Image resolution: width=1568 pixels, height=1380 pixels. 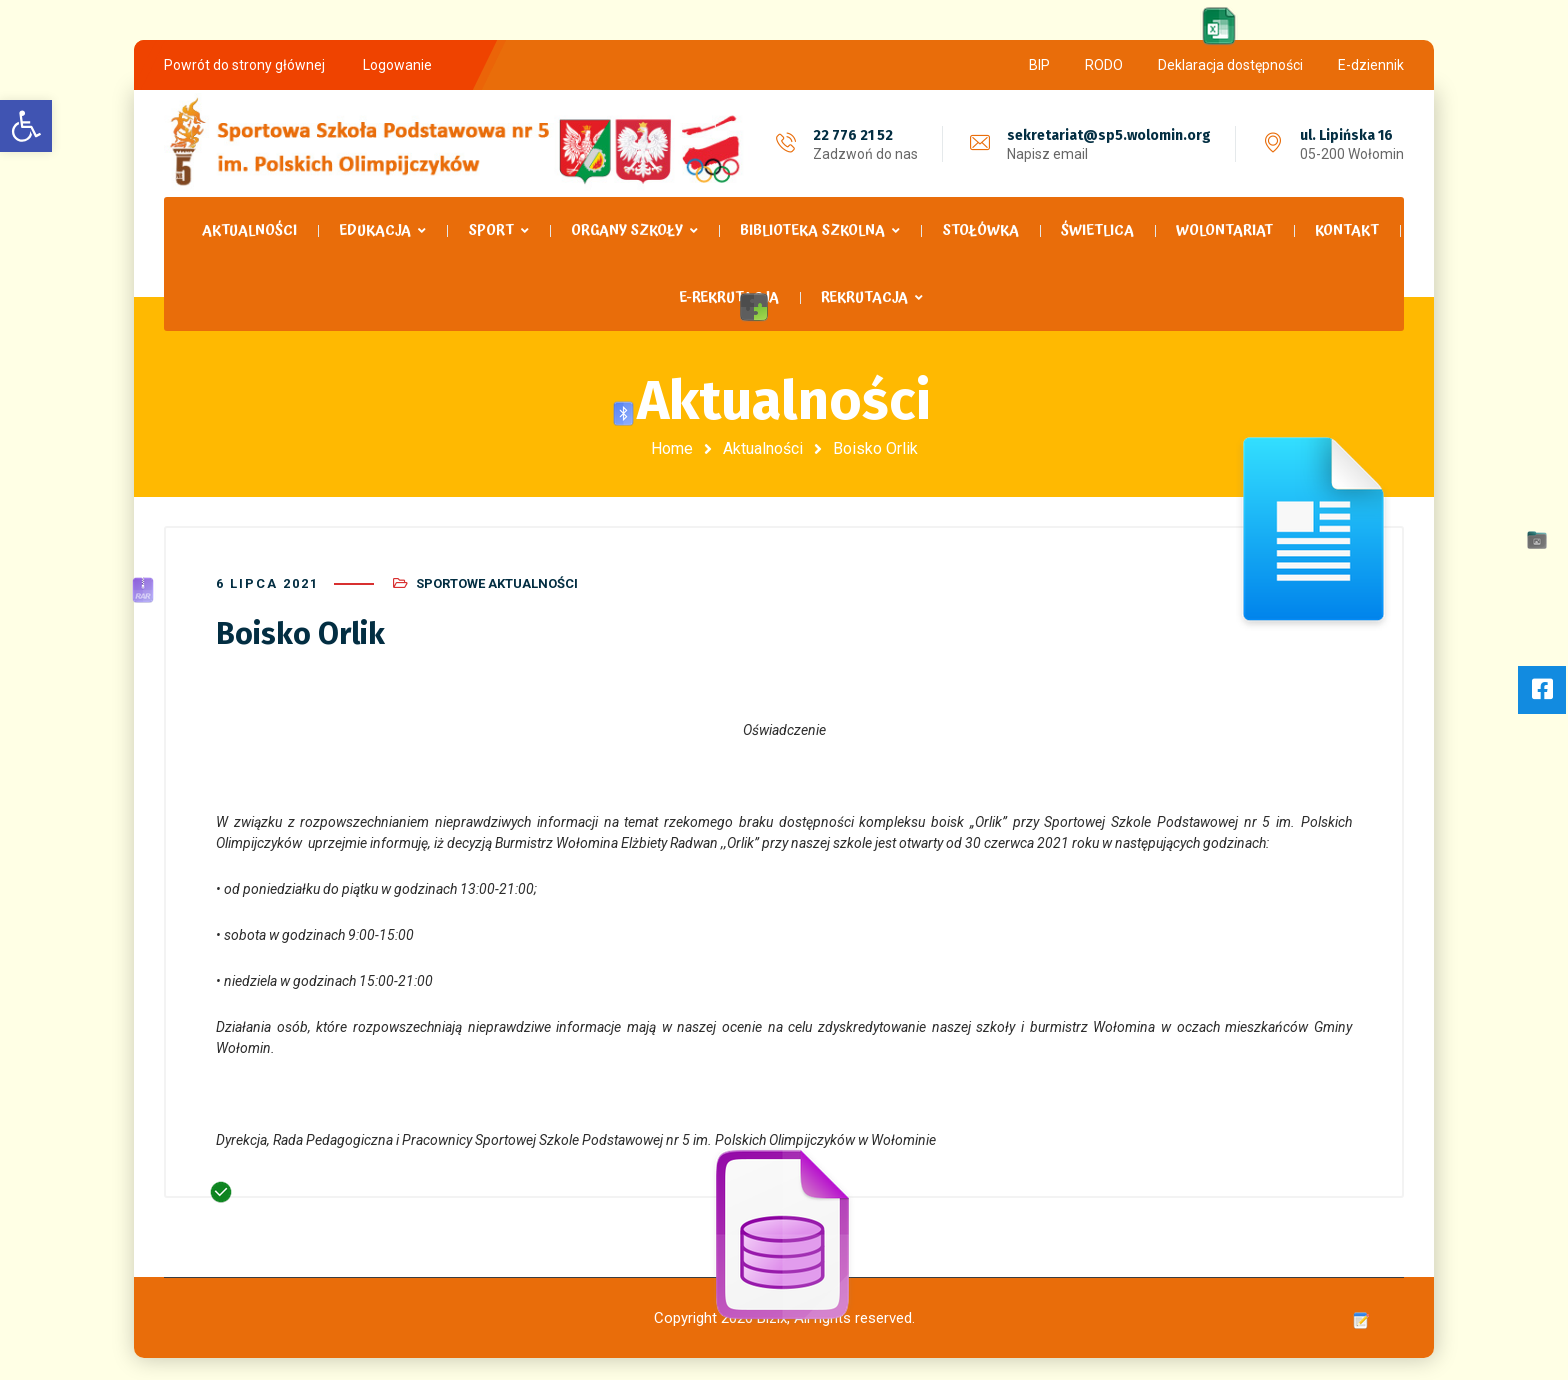 I want to click on open the text editor application, so click(x=1360, y=1320).